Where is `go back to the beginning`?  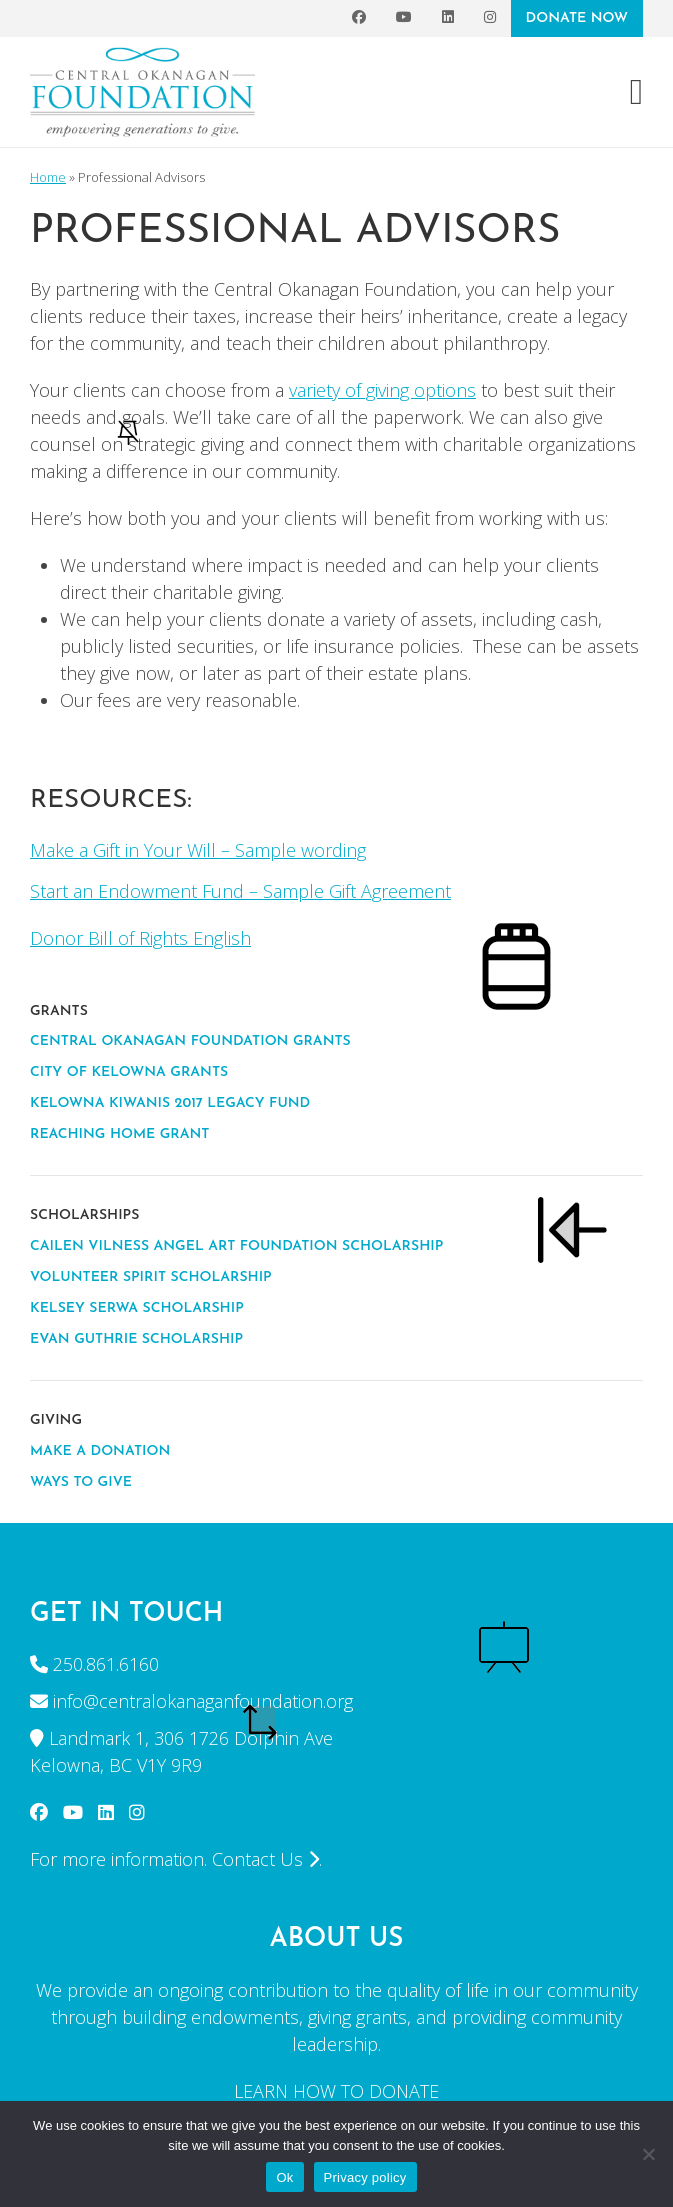
go back to the beginning is located at coordinates (571, 1230).